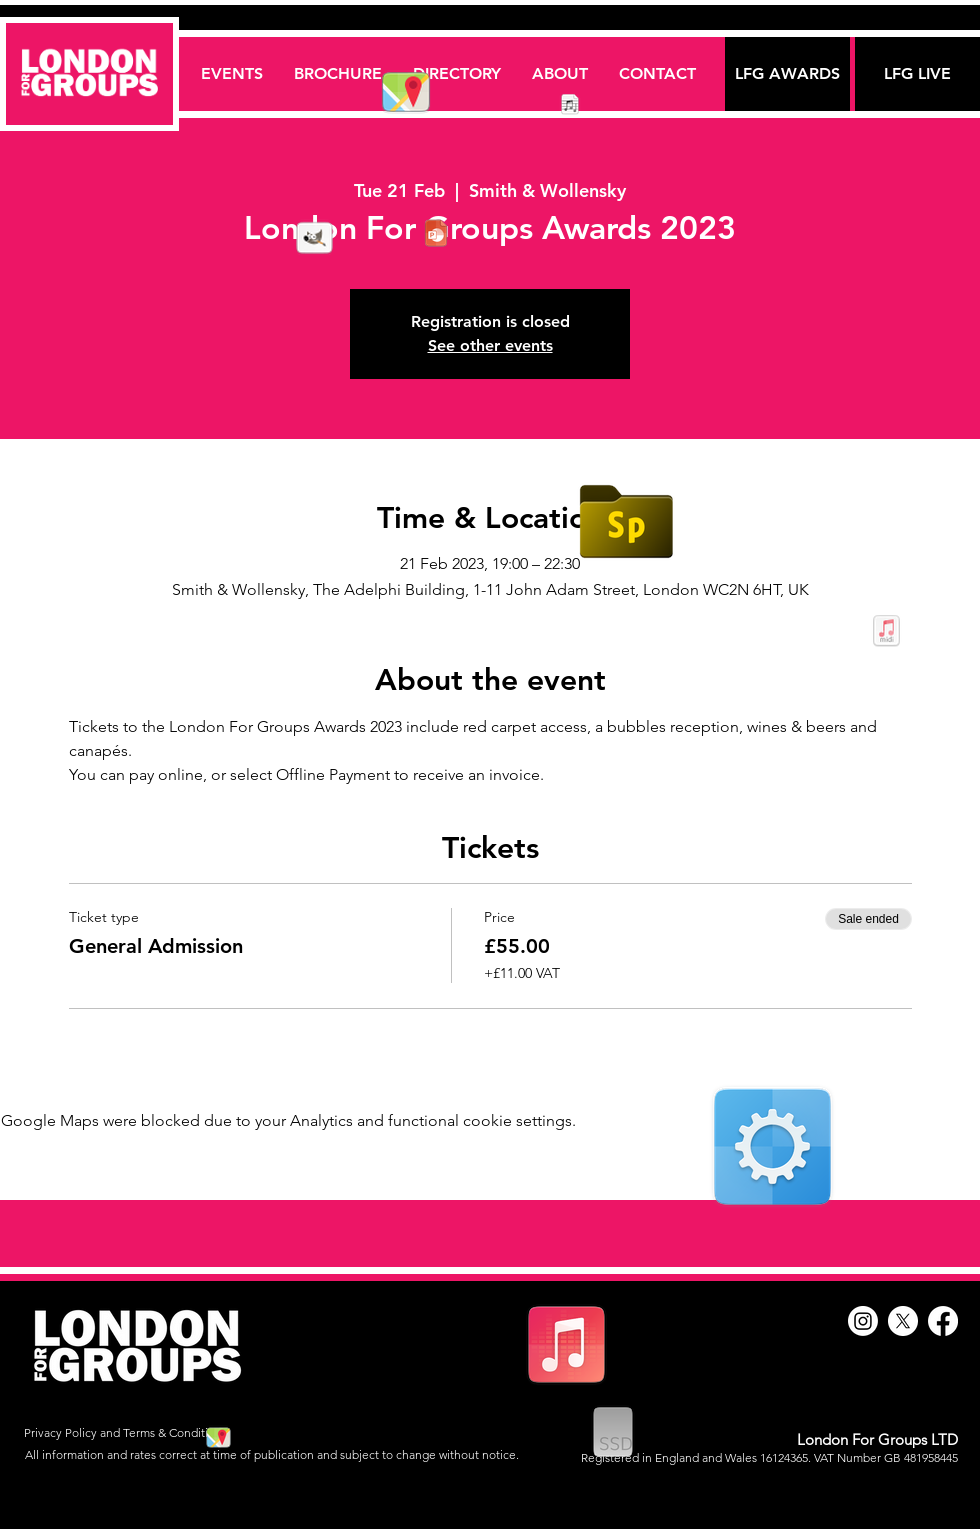 This screenshot has width=980, height=1529. What do you see at coordinates (570, 104) in the screenshot?
I see `a lilypond music notation file` at bounding box center [570, 104].